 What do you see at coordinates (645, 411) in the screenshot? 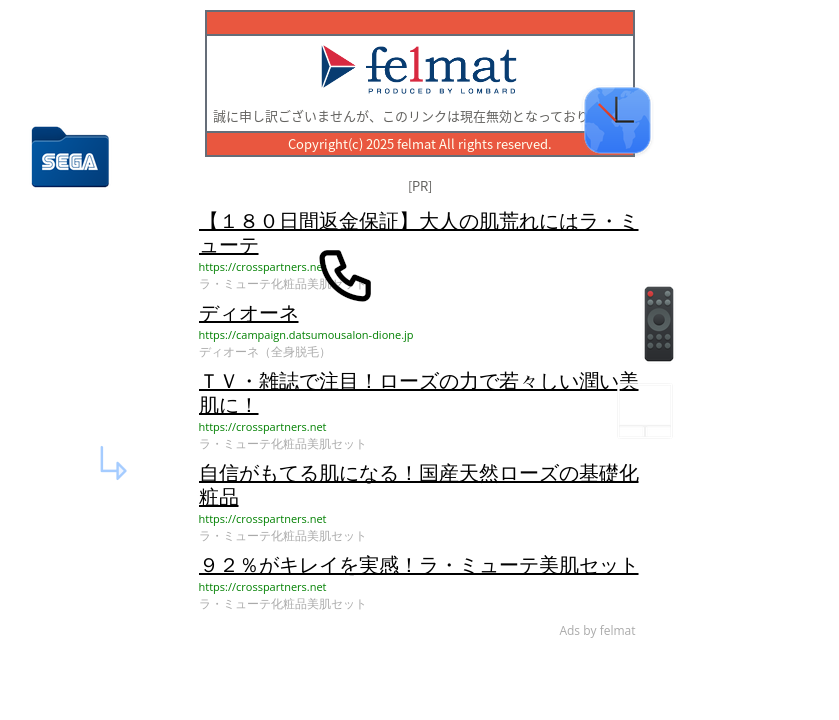
I see `touchpad is currently enabled` at bounding box center [645, 411].